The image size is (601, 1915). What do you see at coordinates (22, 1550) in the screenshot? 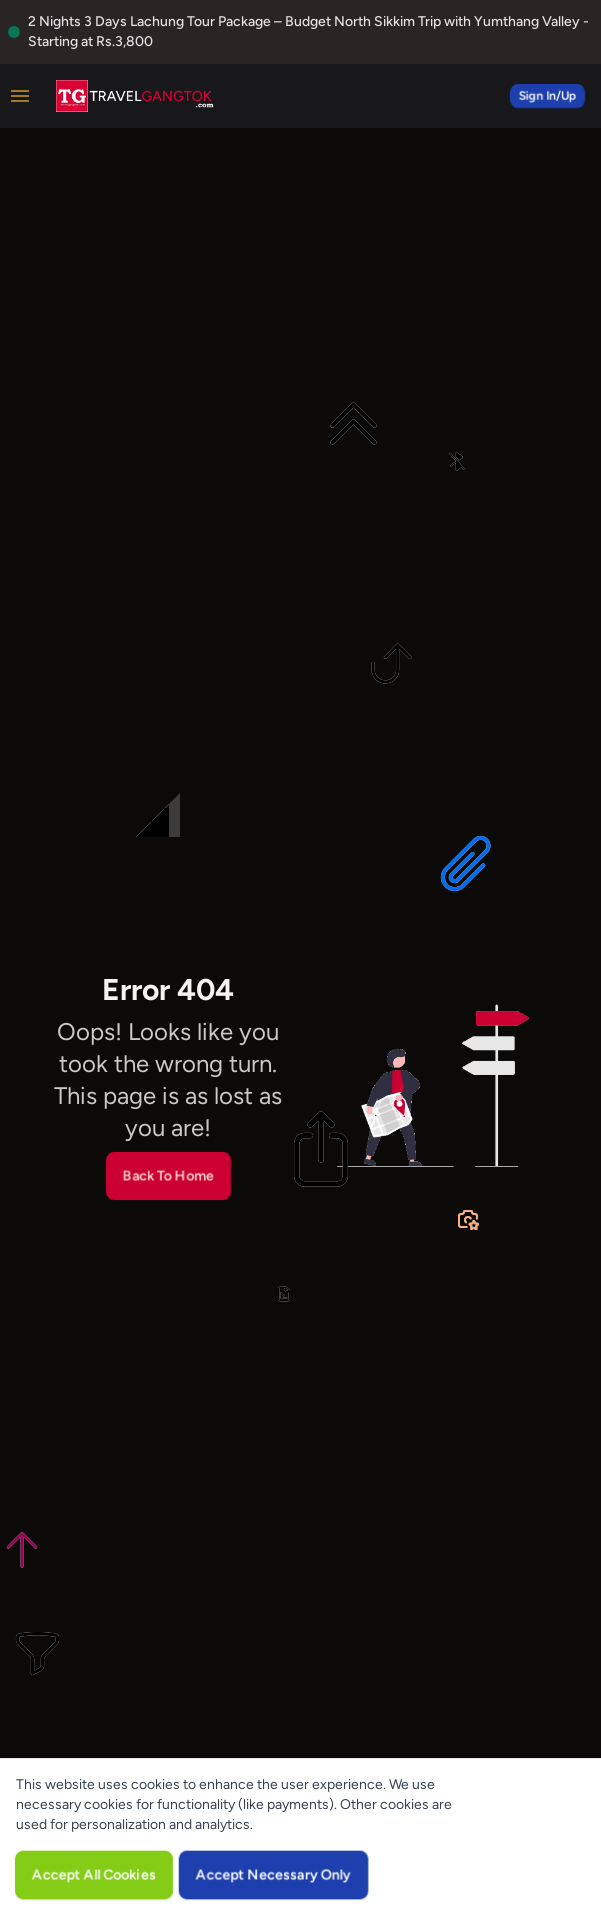
I see `scroll to top of page` at bounding box center [22, 1550].